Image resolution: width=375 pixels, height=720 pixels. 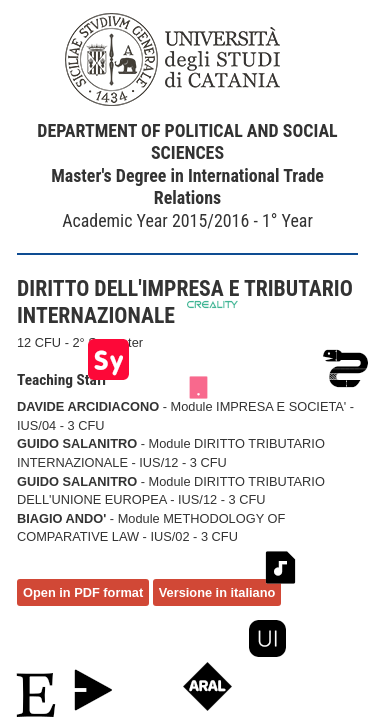 What do you see at coordinates (108, 359) in the screenshot?
I see `open symbolab math solver app` at bounding box center [108, 359].